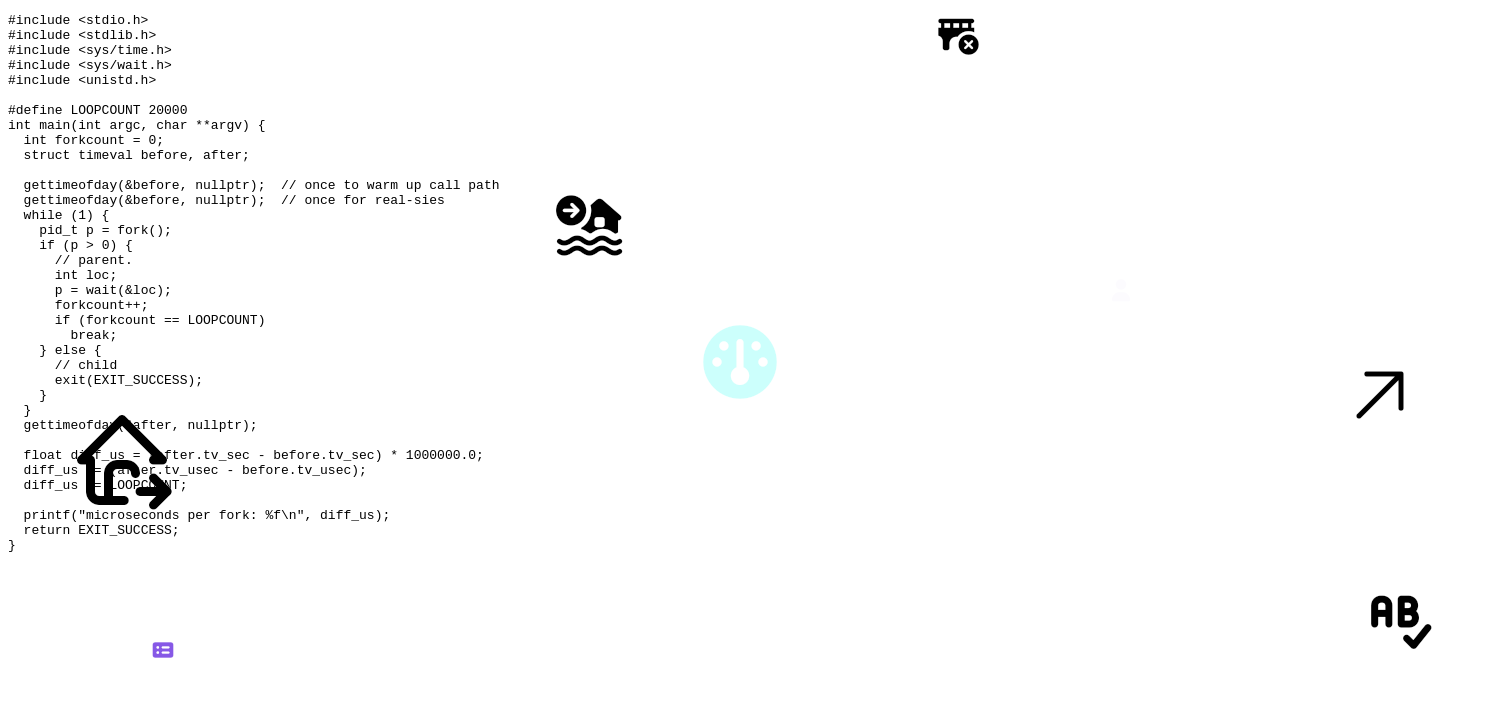 Image resolution: width=1507 pixels, height=720 pixels. What do you see at coordinates (958, 34) in the screenshot?
I see `indicates a bridge or crossing is closed or unavailable` at bounding box center [958, 34].